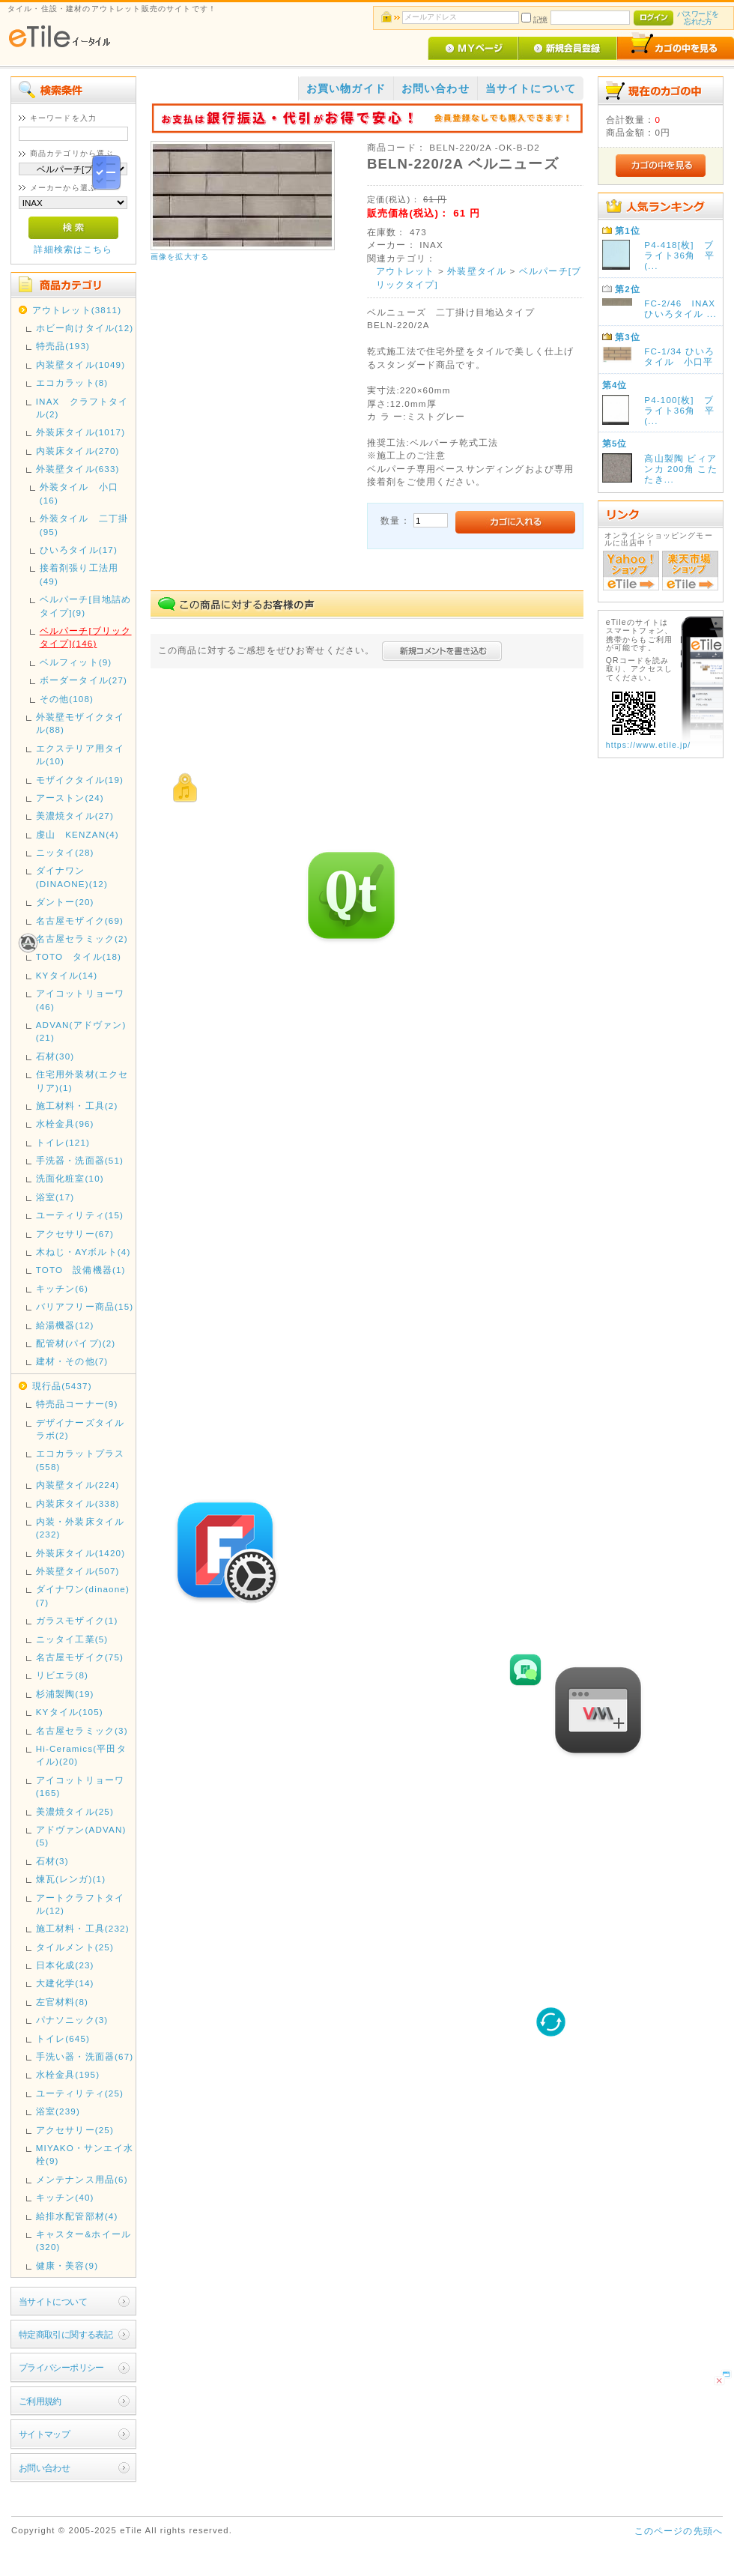  Describe the element at coordinates (525, 1669) in the screenshot. I see `open matray messaging app` at that location.